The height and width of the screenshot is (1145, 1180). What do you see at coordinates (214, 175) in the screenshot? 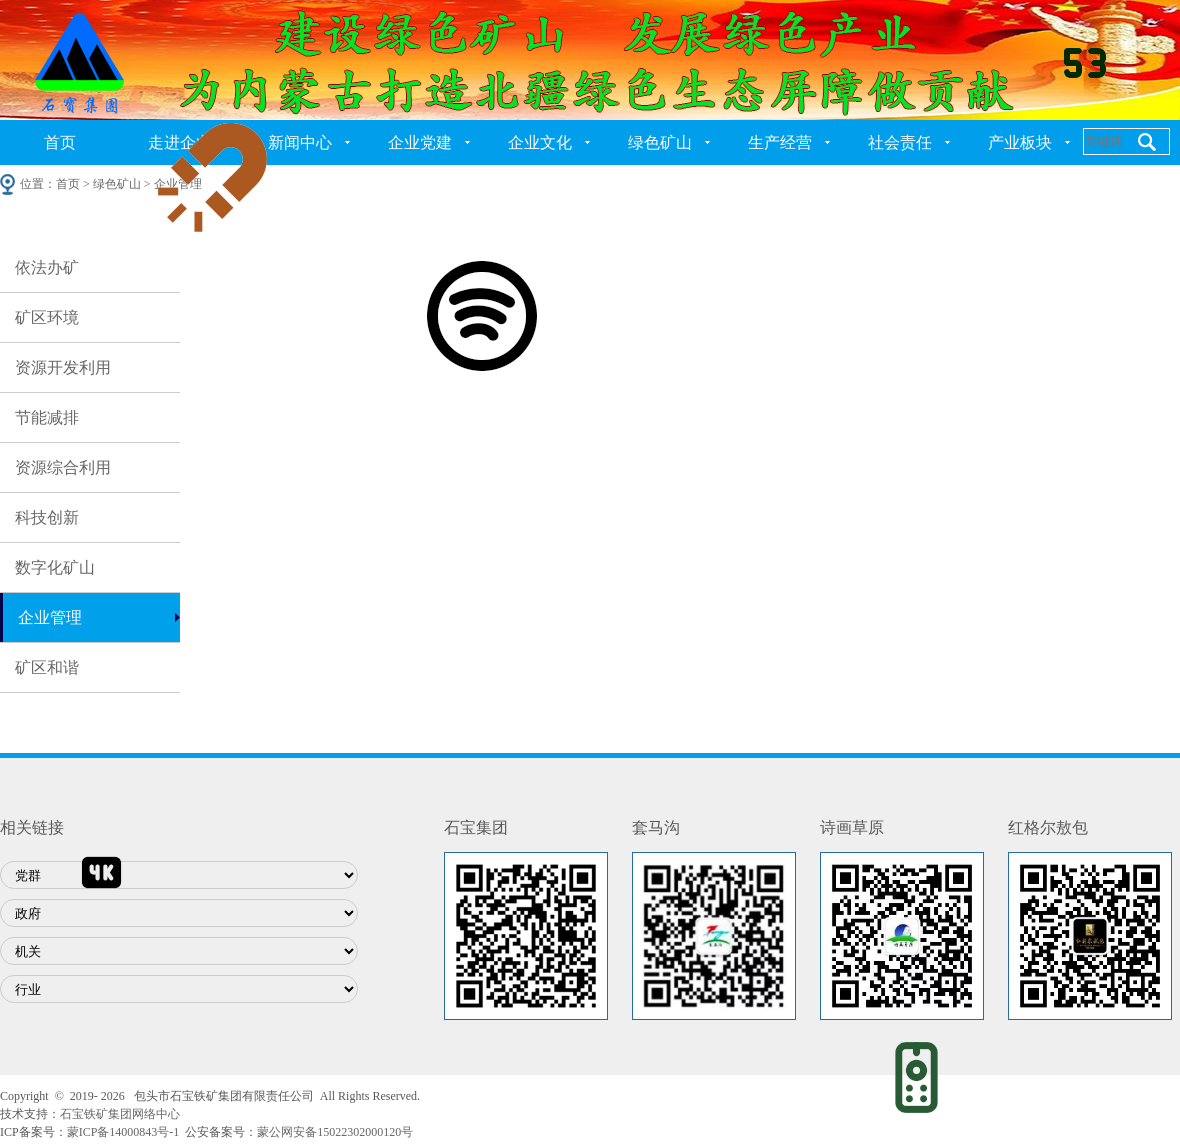
I see `attract or pull related items together` at bounding box center [214, 175].